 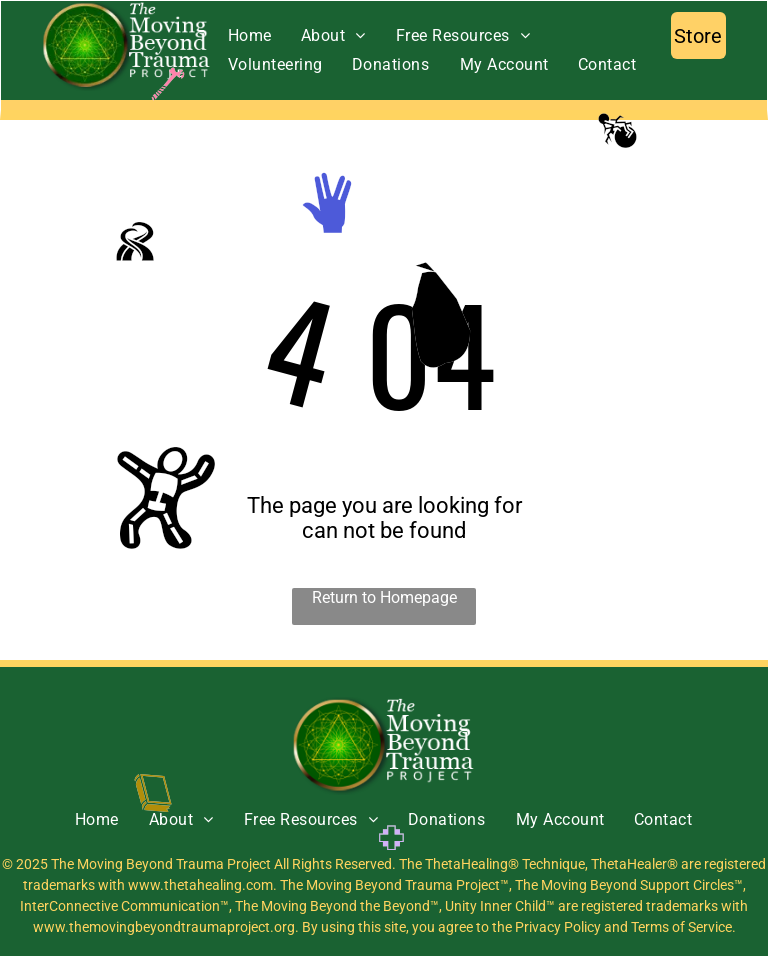 I want to click on access health or medical features, so click(x=391, y=837).